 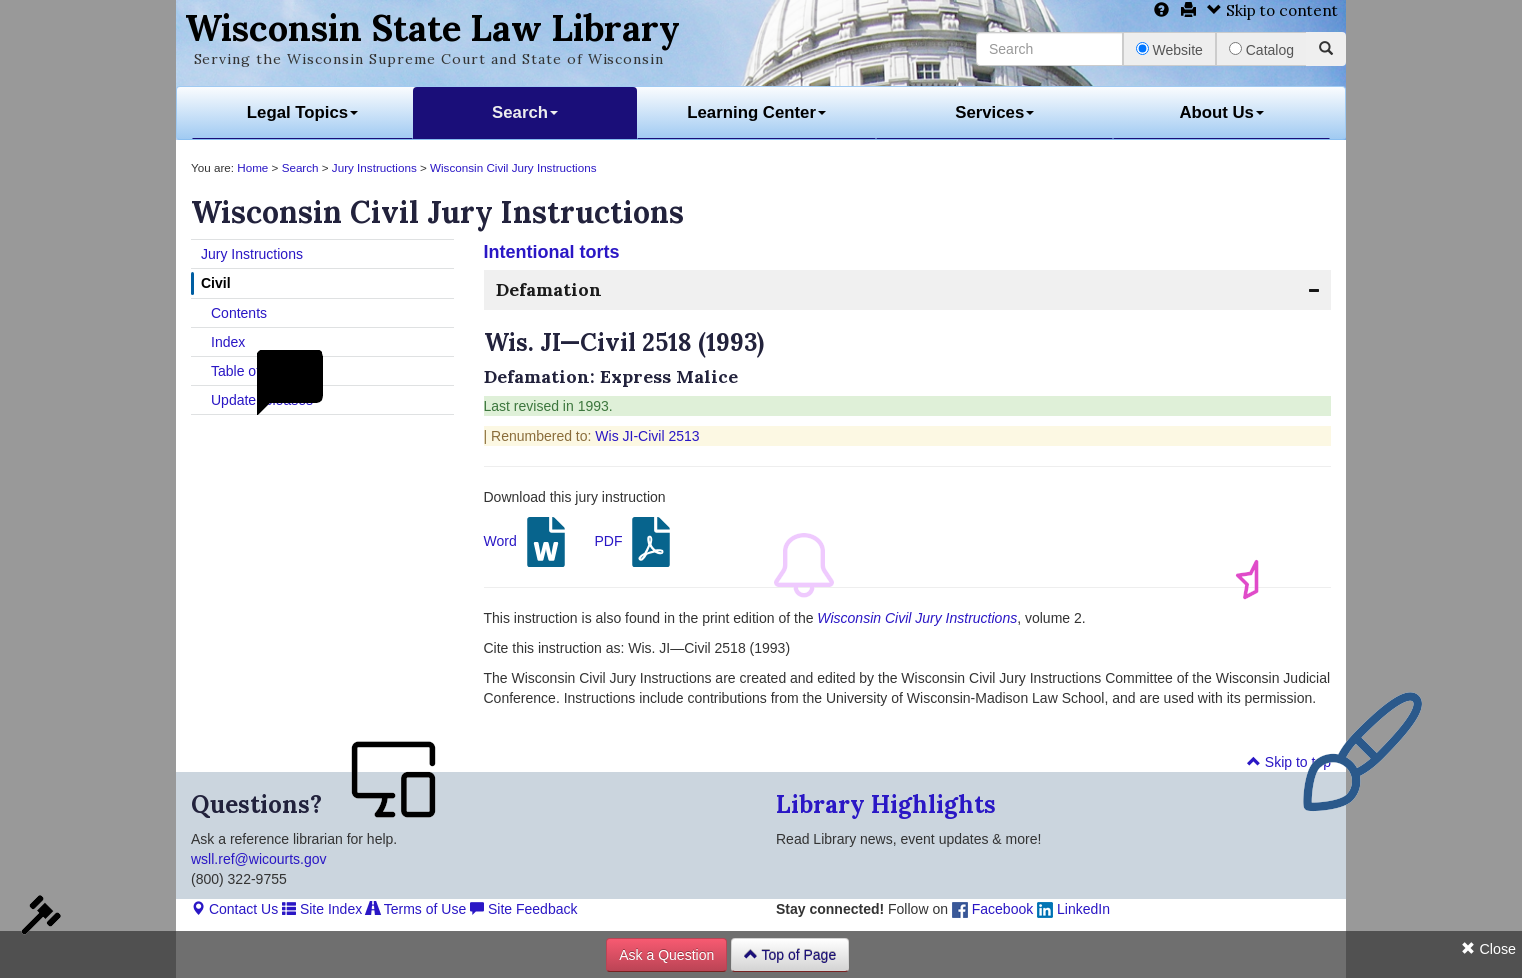 I want to click on indicates a partial or half-star rating, so click(x=1256, y=580).